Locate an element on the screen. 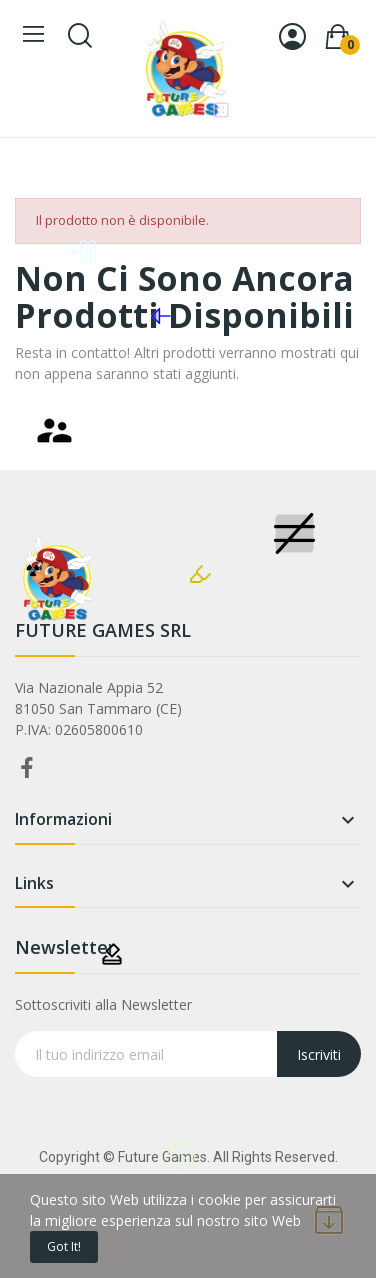 This screenshot has height=1278, width=376. cast your vote or submit a ballot is located at coordinates (112, 954).